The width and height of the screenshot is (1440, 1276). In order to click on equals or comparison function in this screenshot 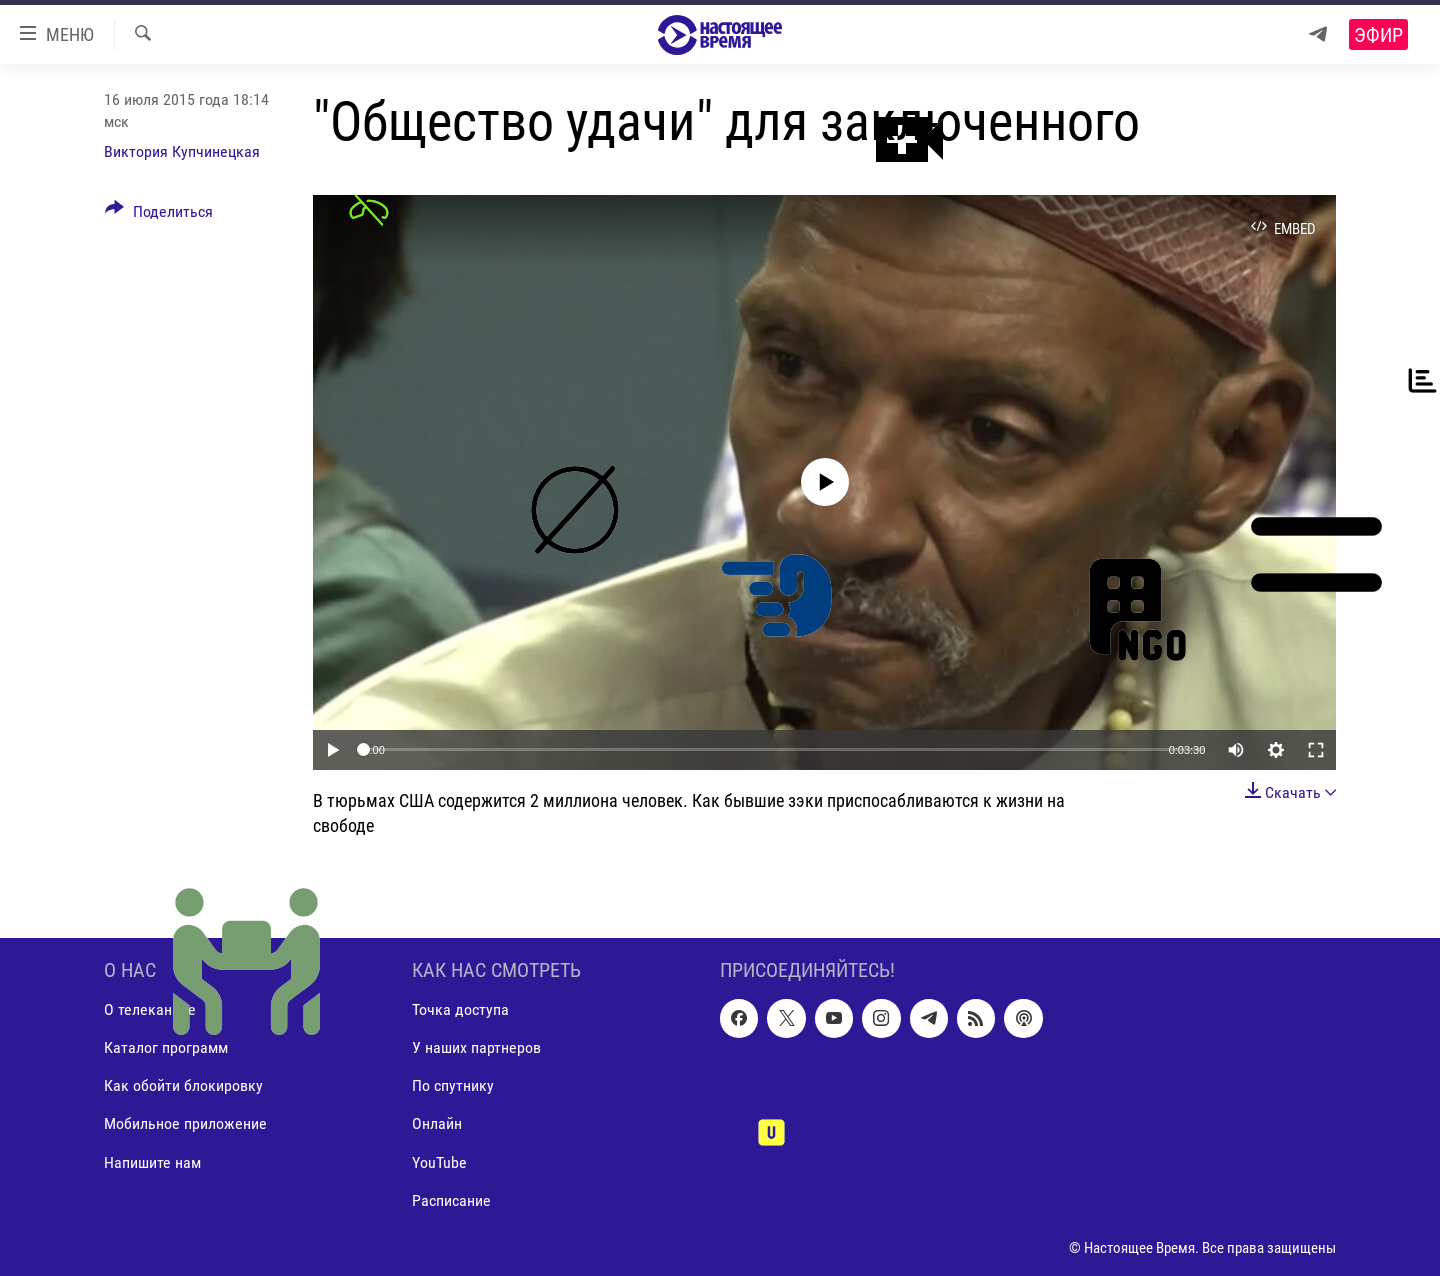, I will do `click(1316, 554)`.